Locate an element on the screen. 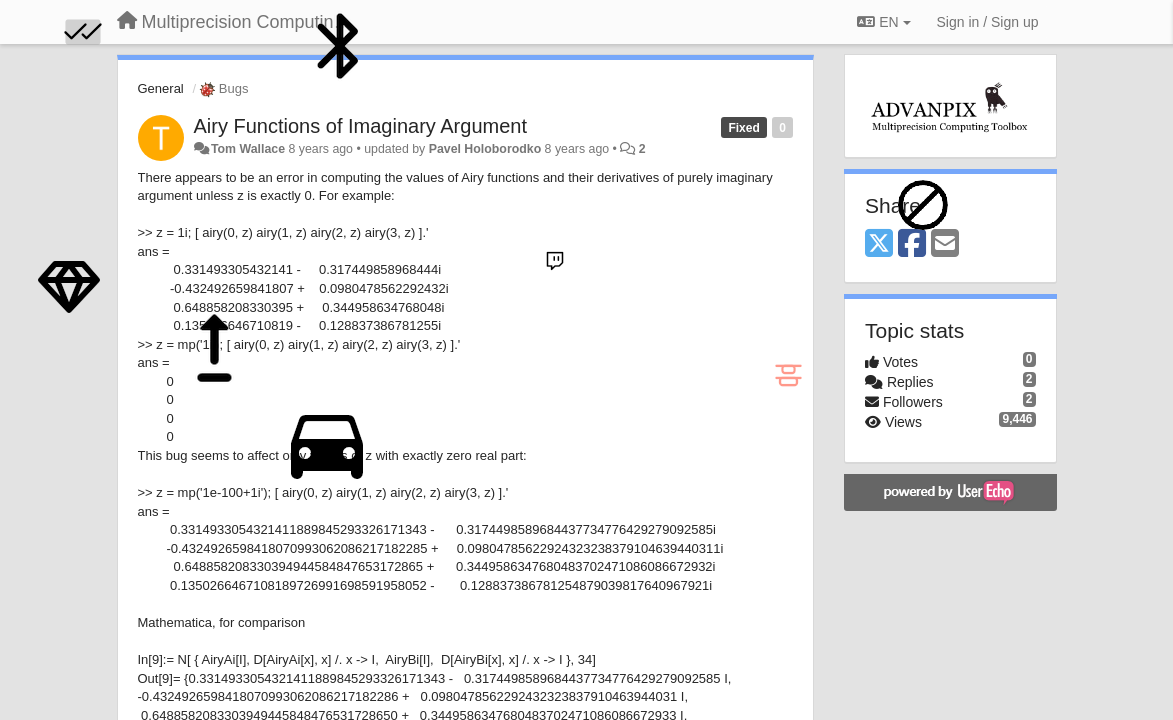  upgrade to a newer version is located at coordinates (214, 347).